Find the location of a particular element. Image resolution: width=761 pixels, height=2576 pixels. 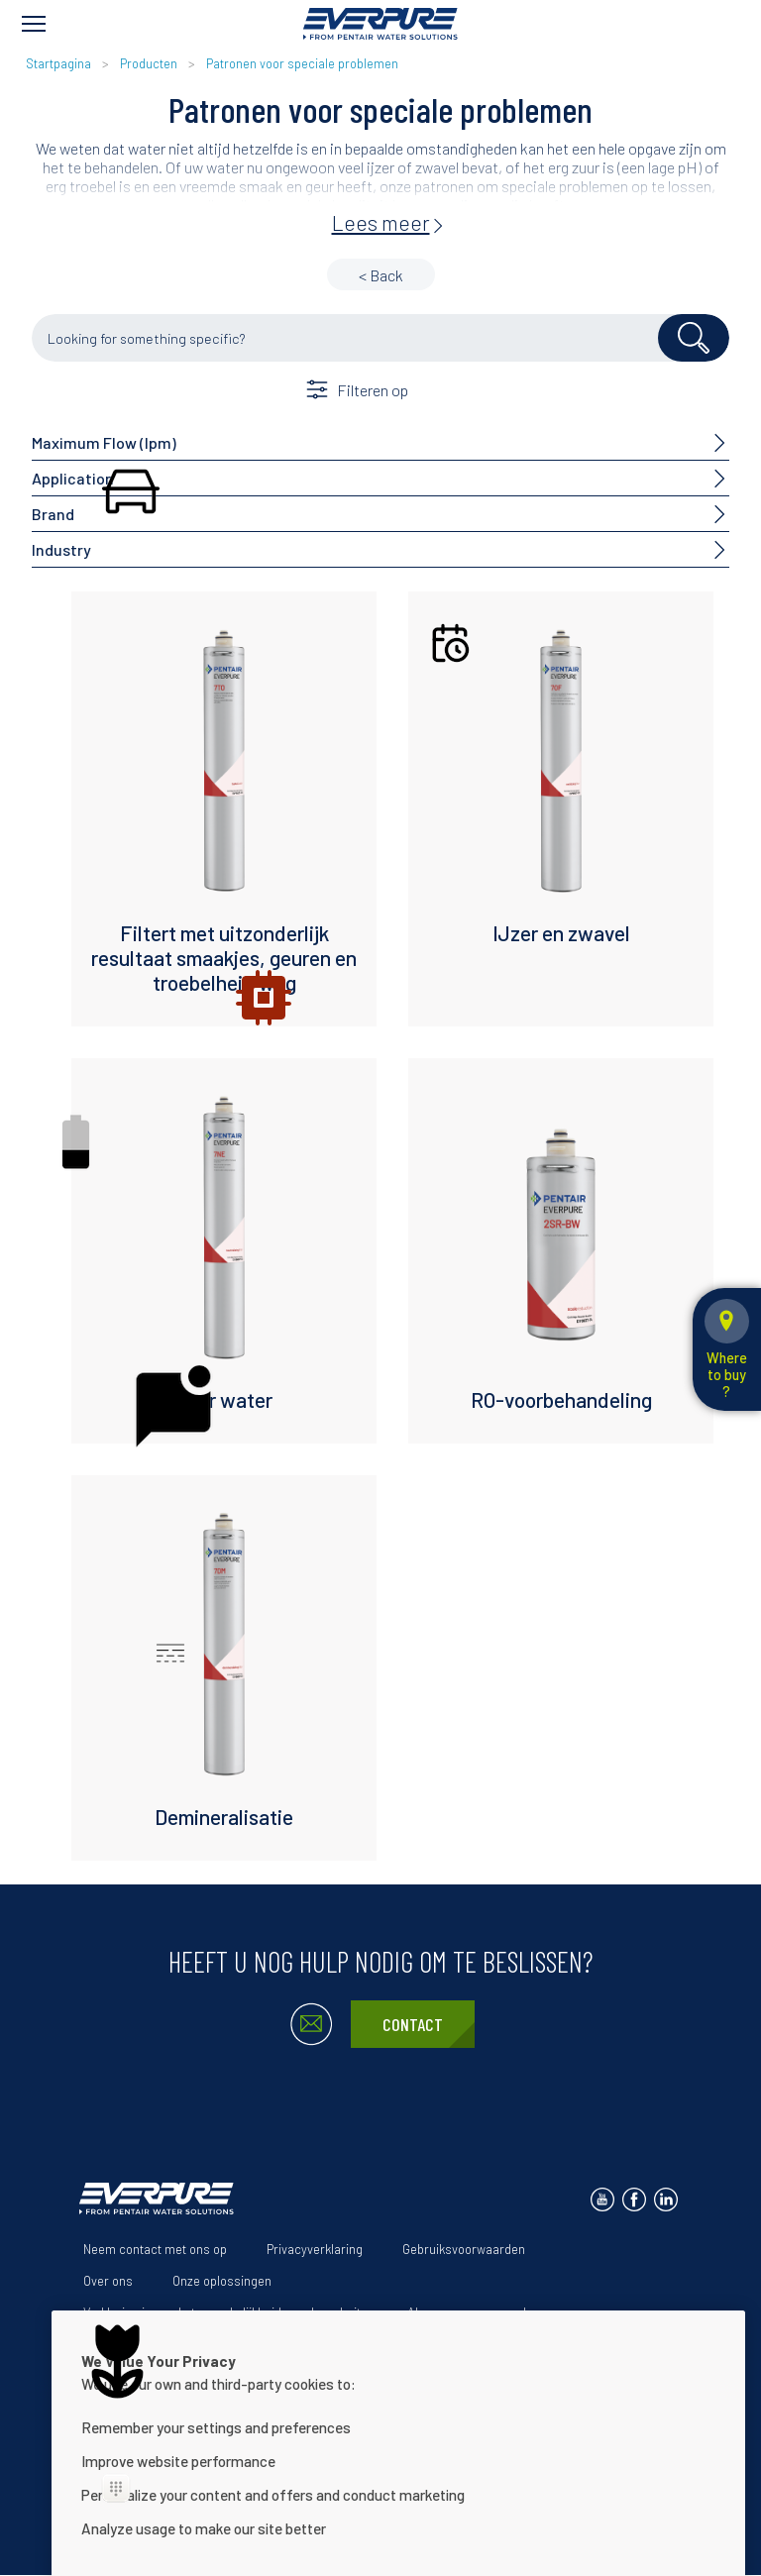

indicates battery level at 30% is located at coordinates (75, 1141).